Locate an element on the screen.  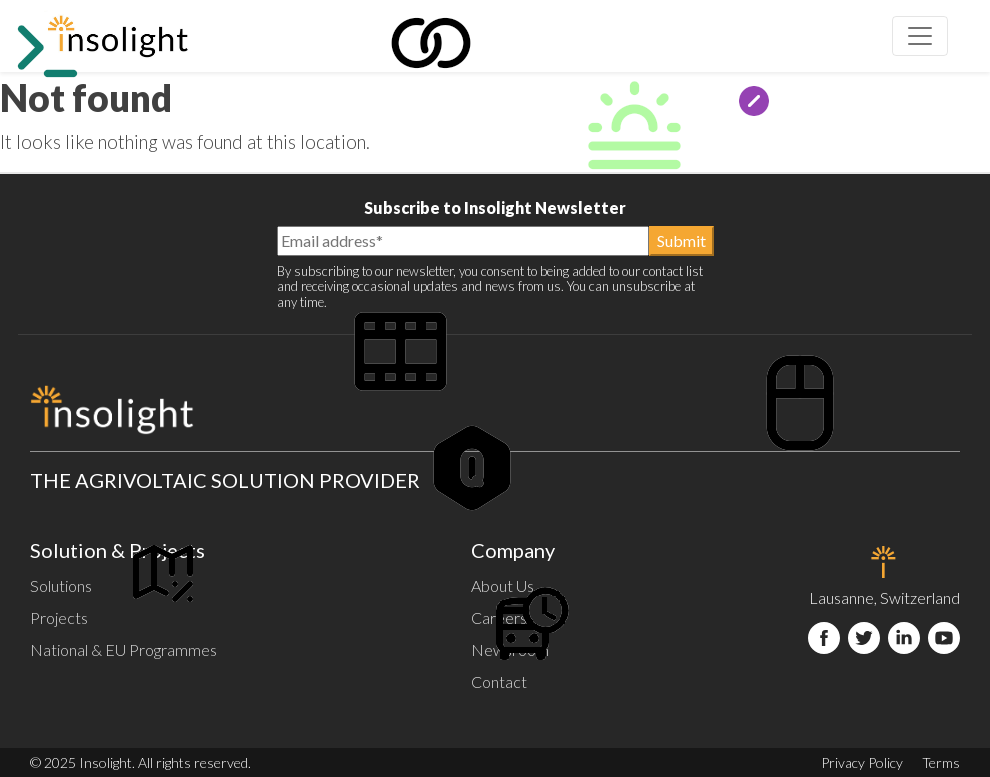
view video or film content is located at coordinates (400, 351).